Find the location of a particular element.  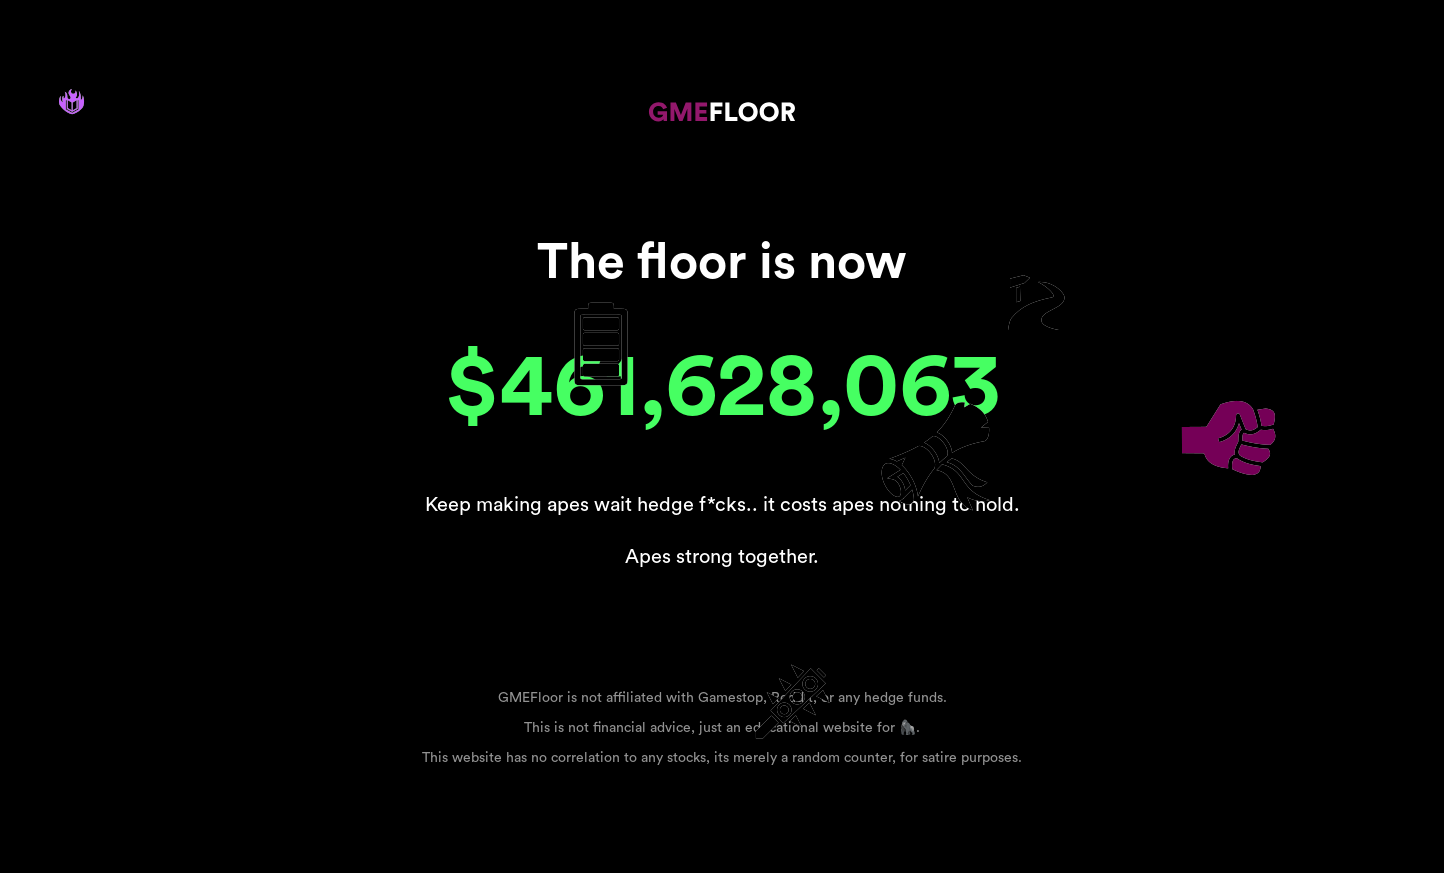

select melee weapon in game inventory is located at coordinates (792, 701).